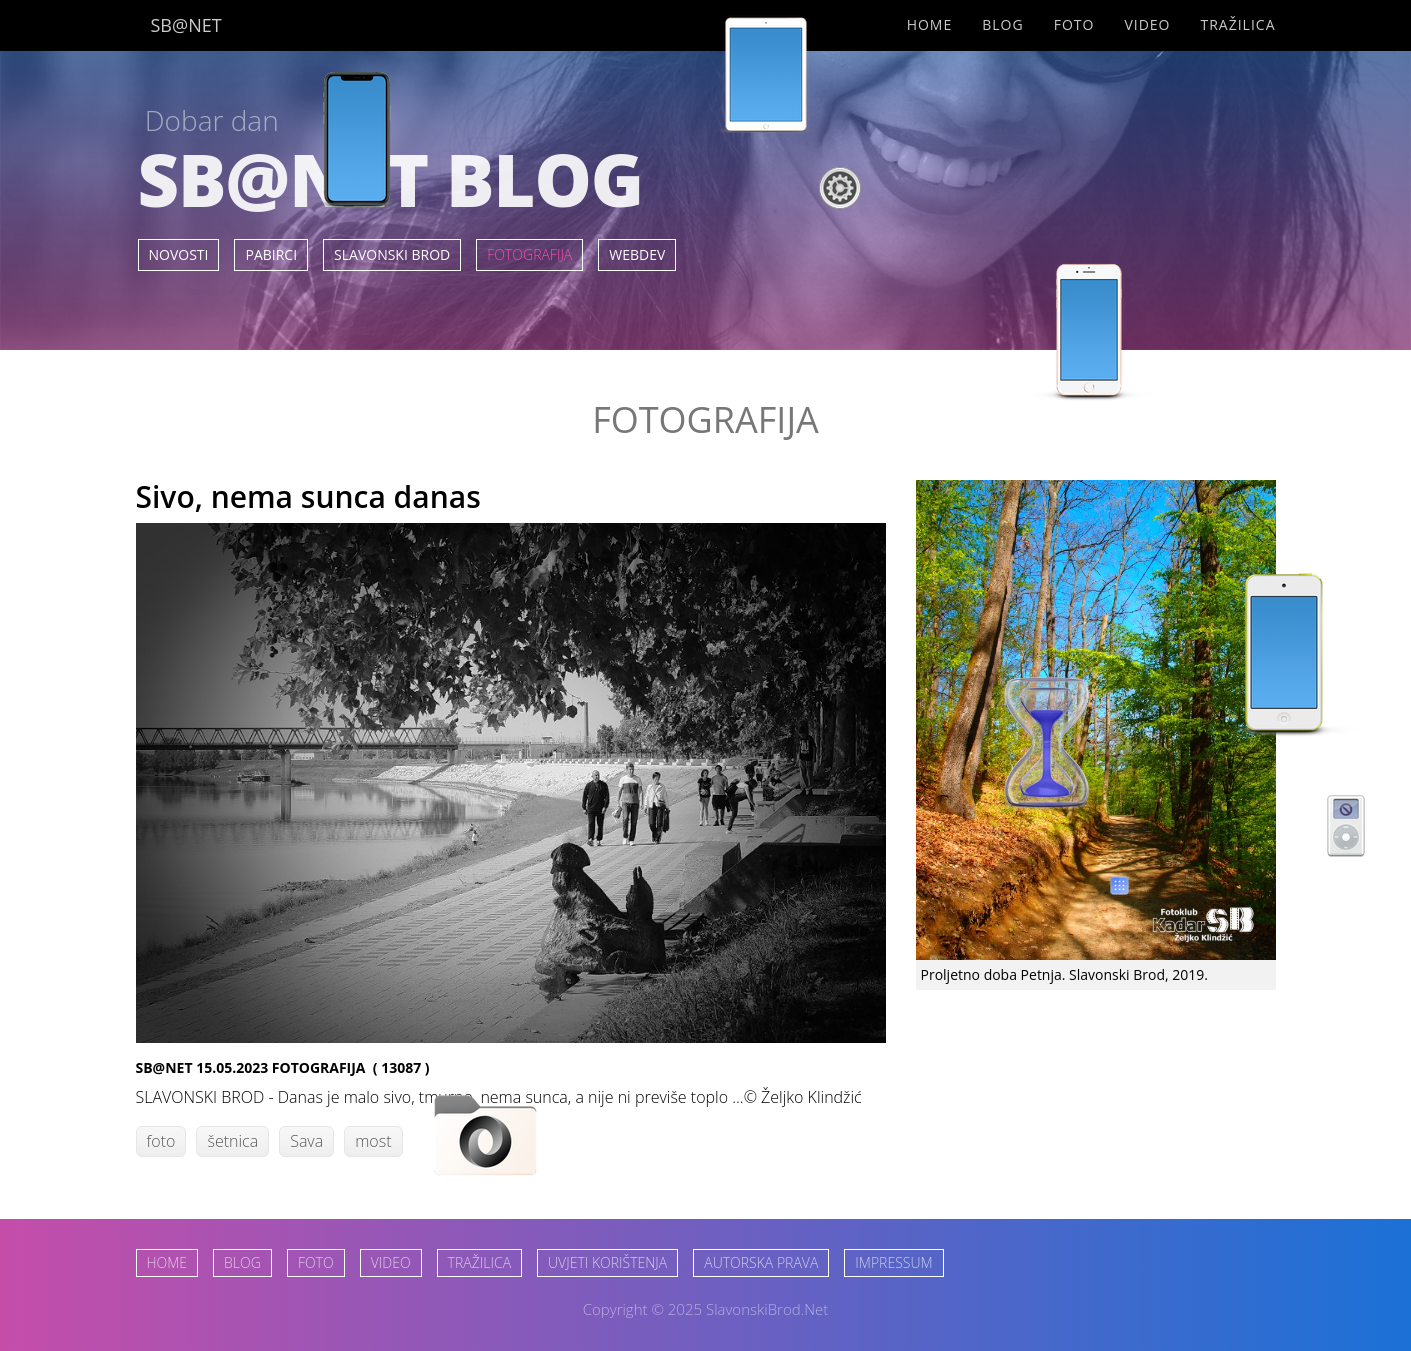 The height and width of the screenshot is (1351, 1411). I want to click on iPod Touch device connected to your computer, so click(1284, 655).